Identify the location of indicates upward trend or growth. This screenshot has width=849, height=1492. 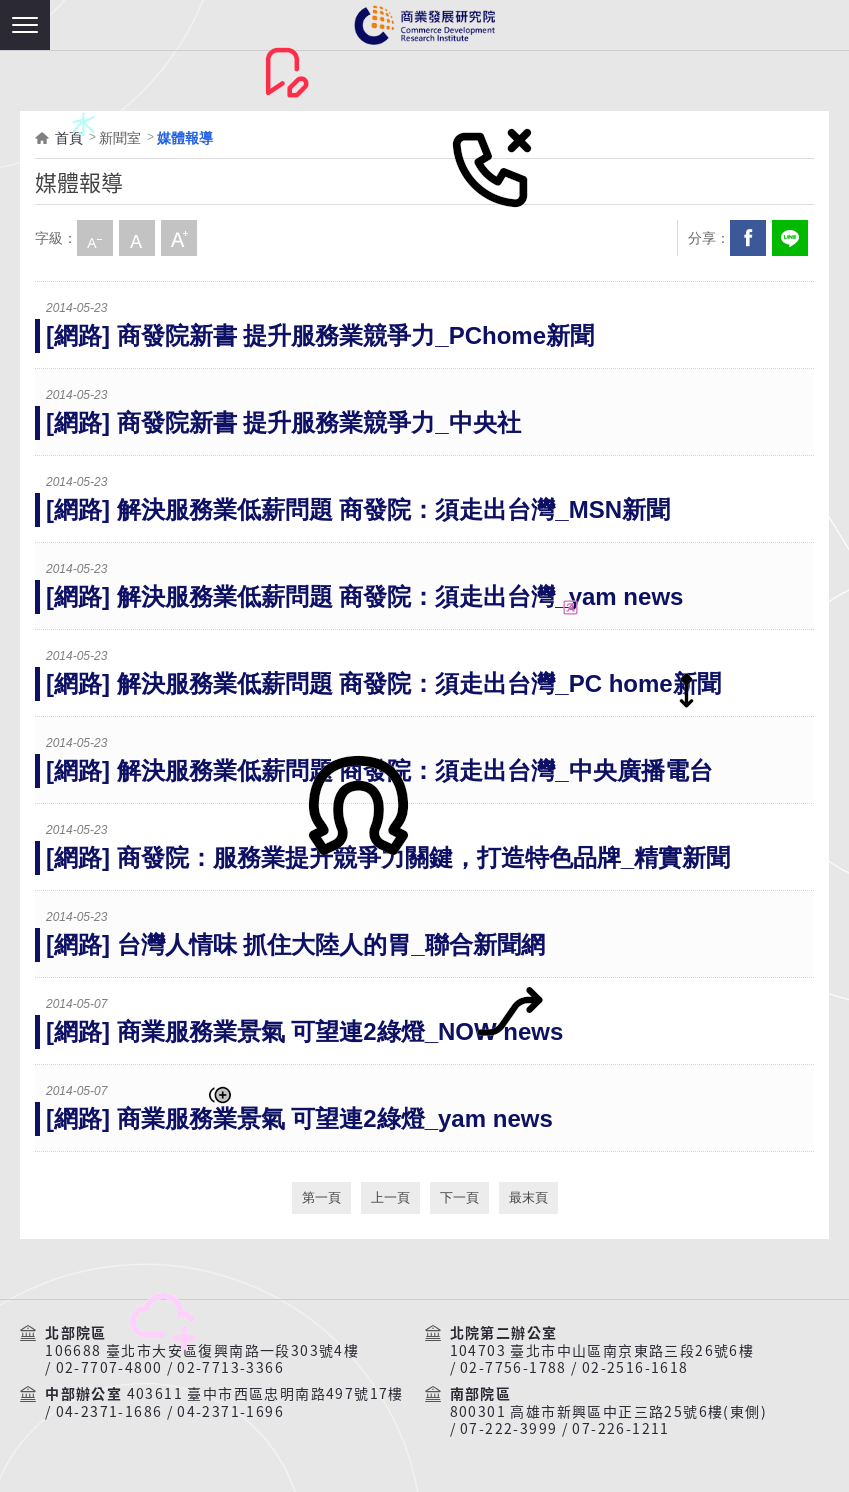
(510, 1013).